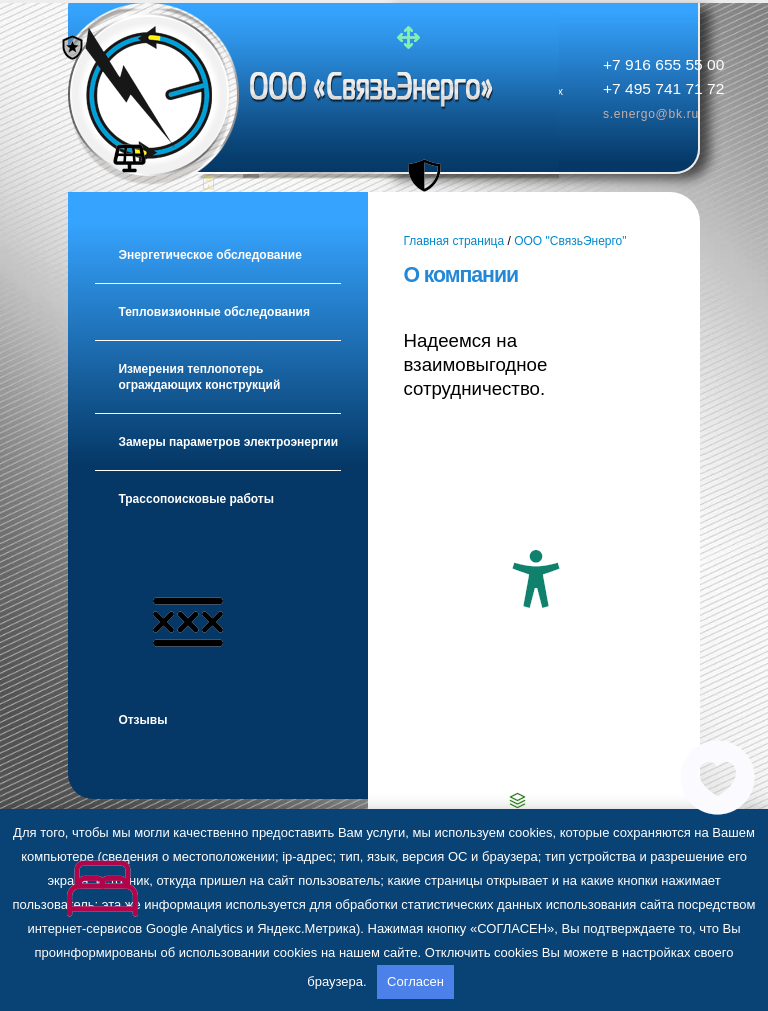 The width and height of the screenshot is (768, 1011). I want to click on access accessibility settings, so click(536, 579).